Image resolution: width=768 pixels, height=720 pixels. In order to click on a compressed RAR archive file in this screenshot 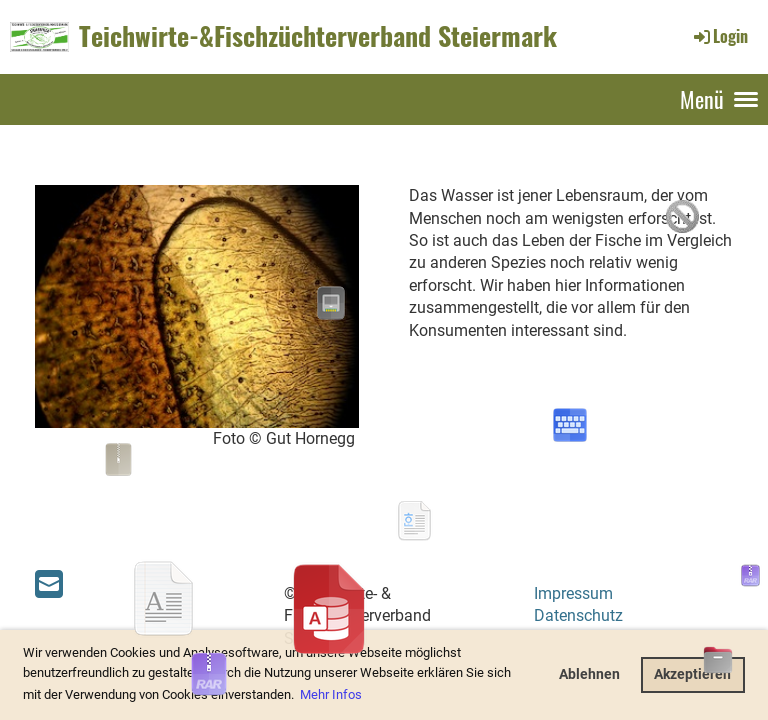, I will do `click(750, 575)`.